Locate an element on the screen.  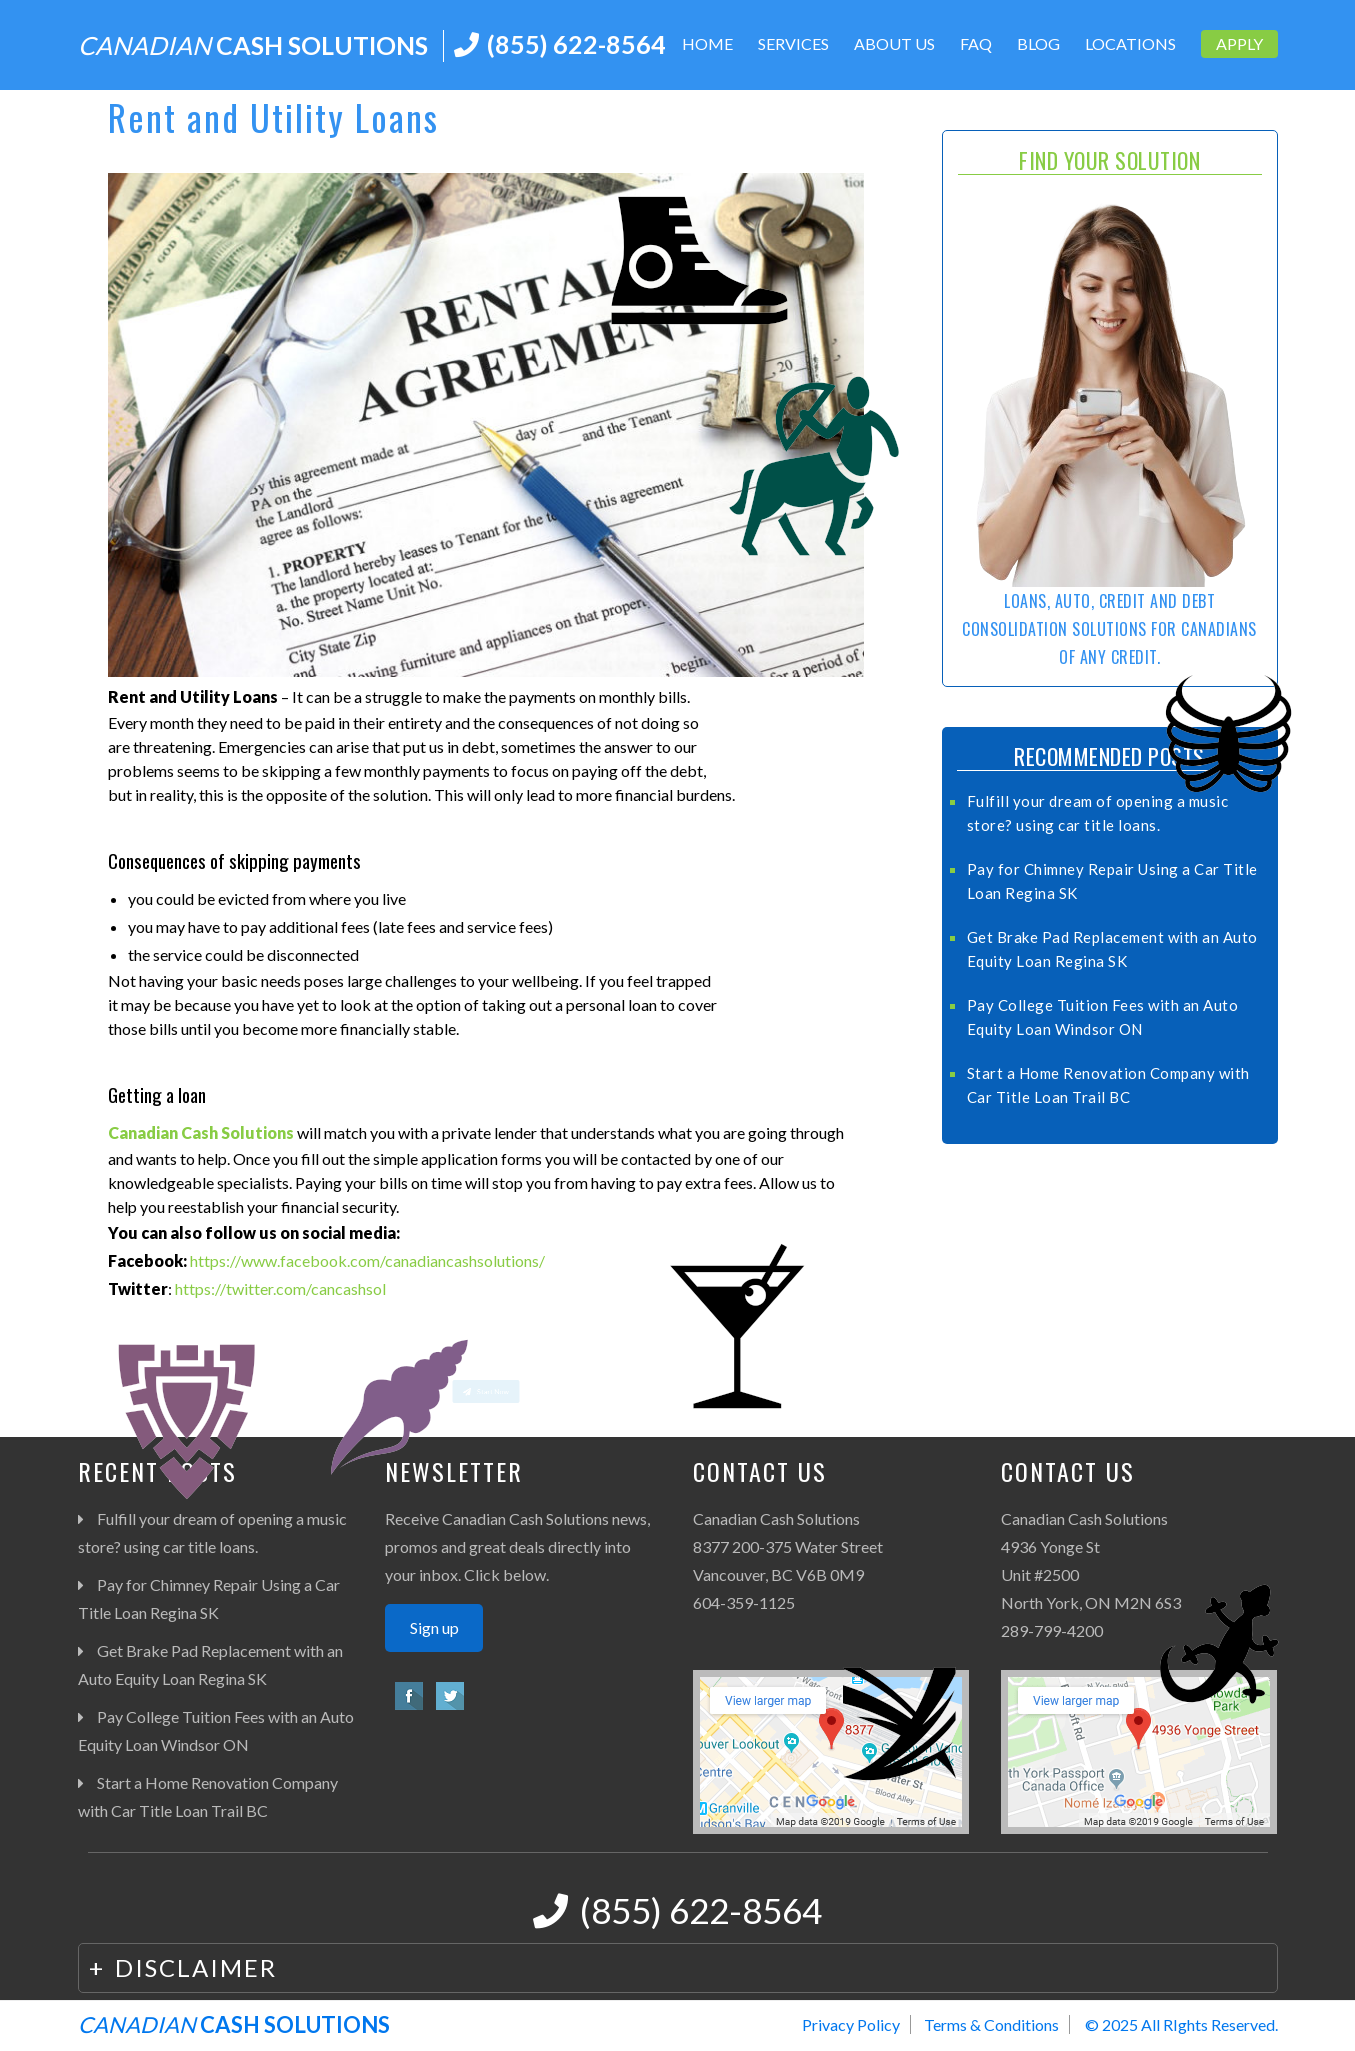
access bar or cocktail menu is located at coordinates (738, 1326).